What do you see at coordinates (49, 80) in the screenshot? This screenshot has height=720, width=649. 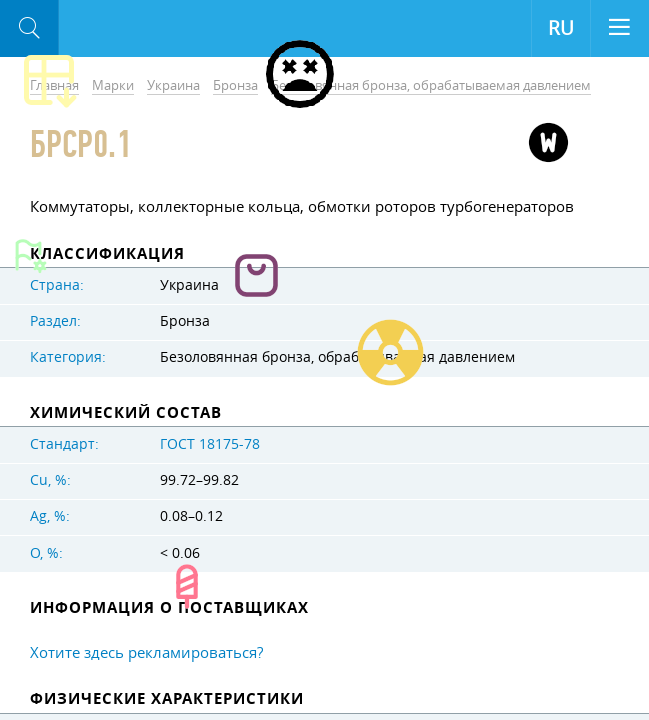 I see `download table data` at bounding box center [49, 80].